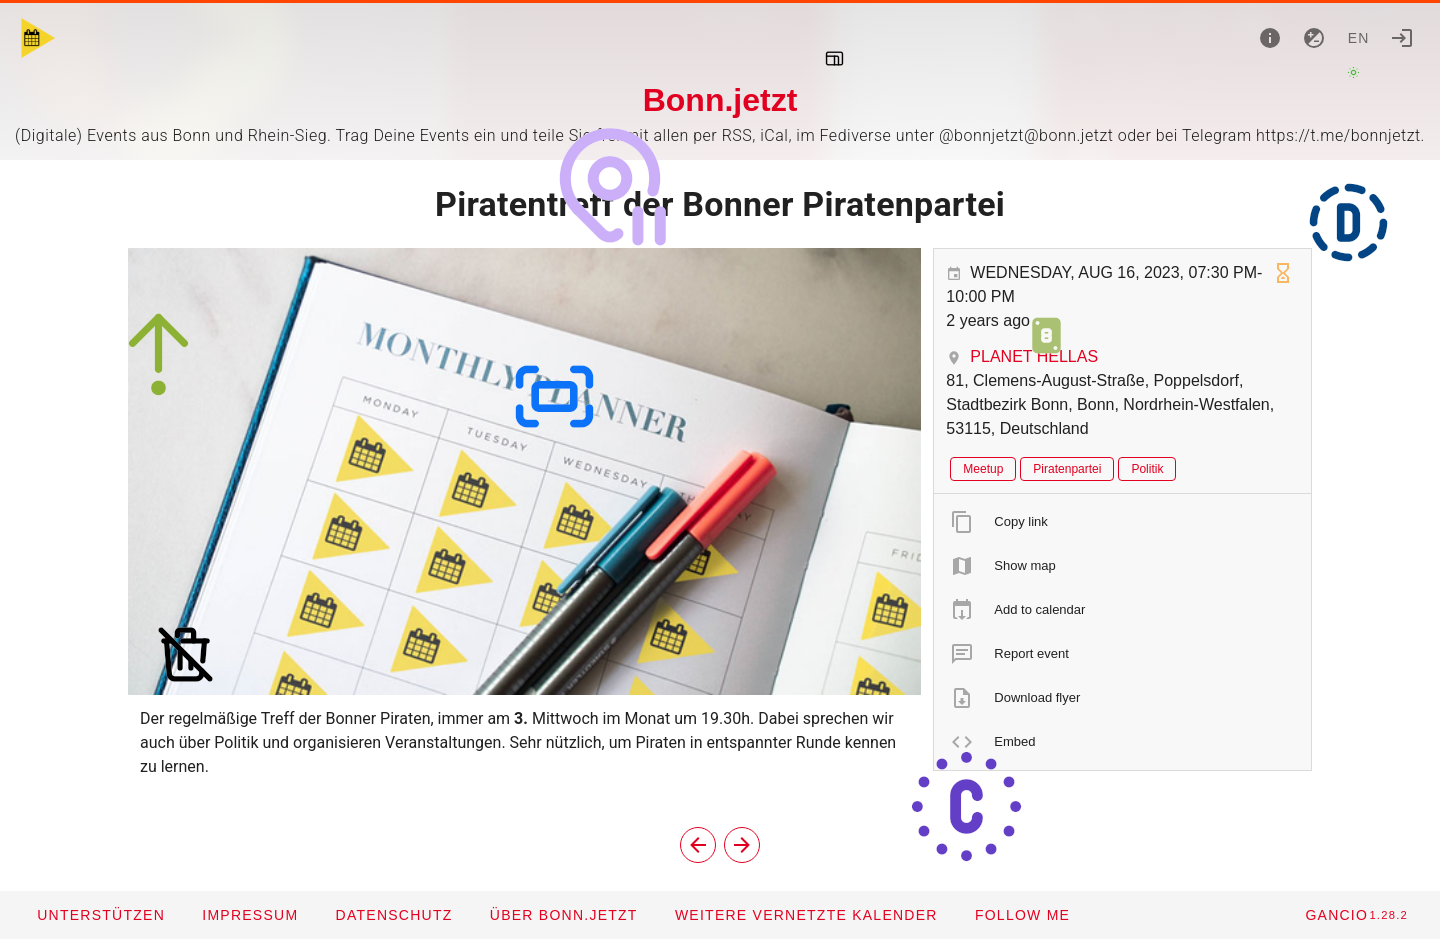 This screenshot has height=939, width=1440. What do you see at coordinates (158, 354) in the screenshot?
I see `upload from current location` at bounding box center [158, 354].